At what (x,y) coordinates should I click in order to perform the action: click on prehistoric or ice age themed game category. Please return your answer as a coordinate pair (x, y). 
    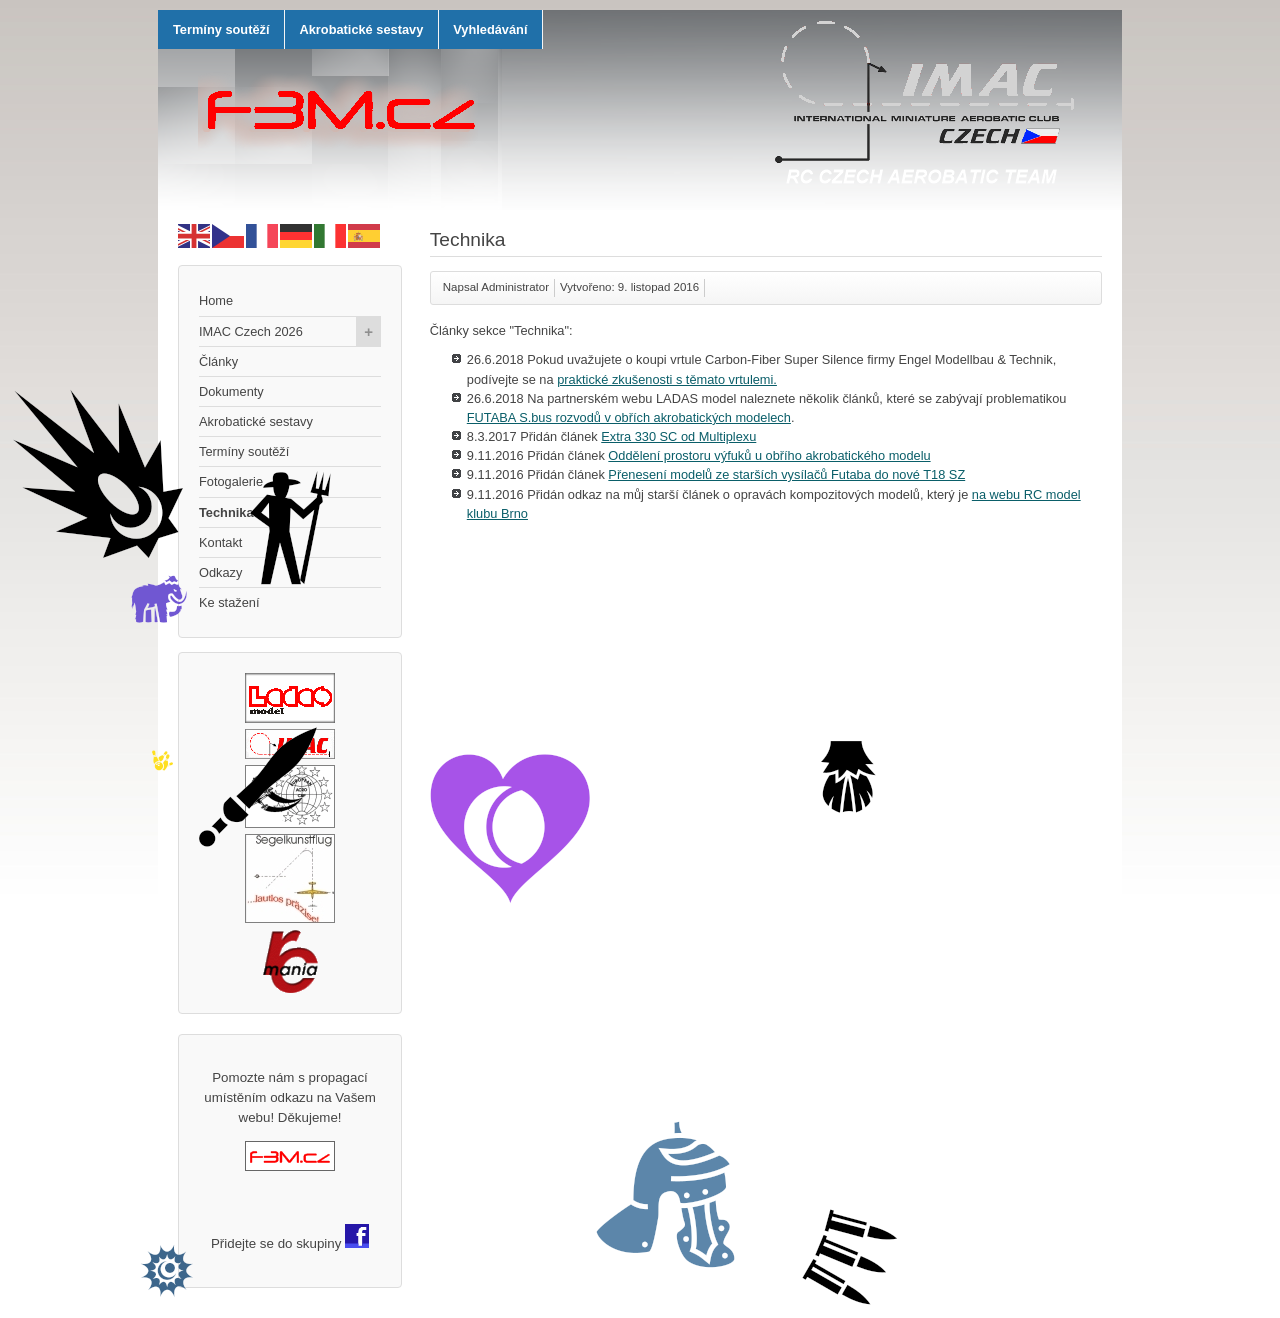
    Looking at the image, I should click on (159, 599).